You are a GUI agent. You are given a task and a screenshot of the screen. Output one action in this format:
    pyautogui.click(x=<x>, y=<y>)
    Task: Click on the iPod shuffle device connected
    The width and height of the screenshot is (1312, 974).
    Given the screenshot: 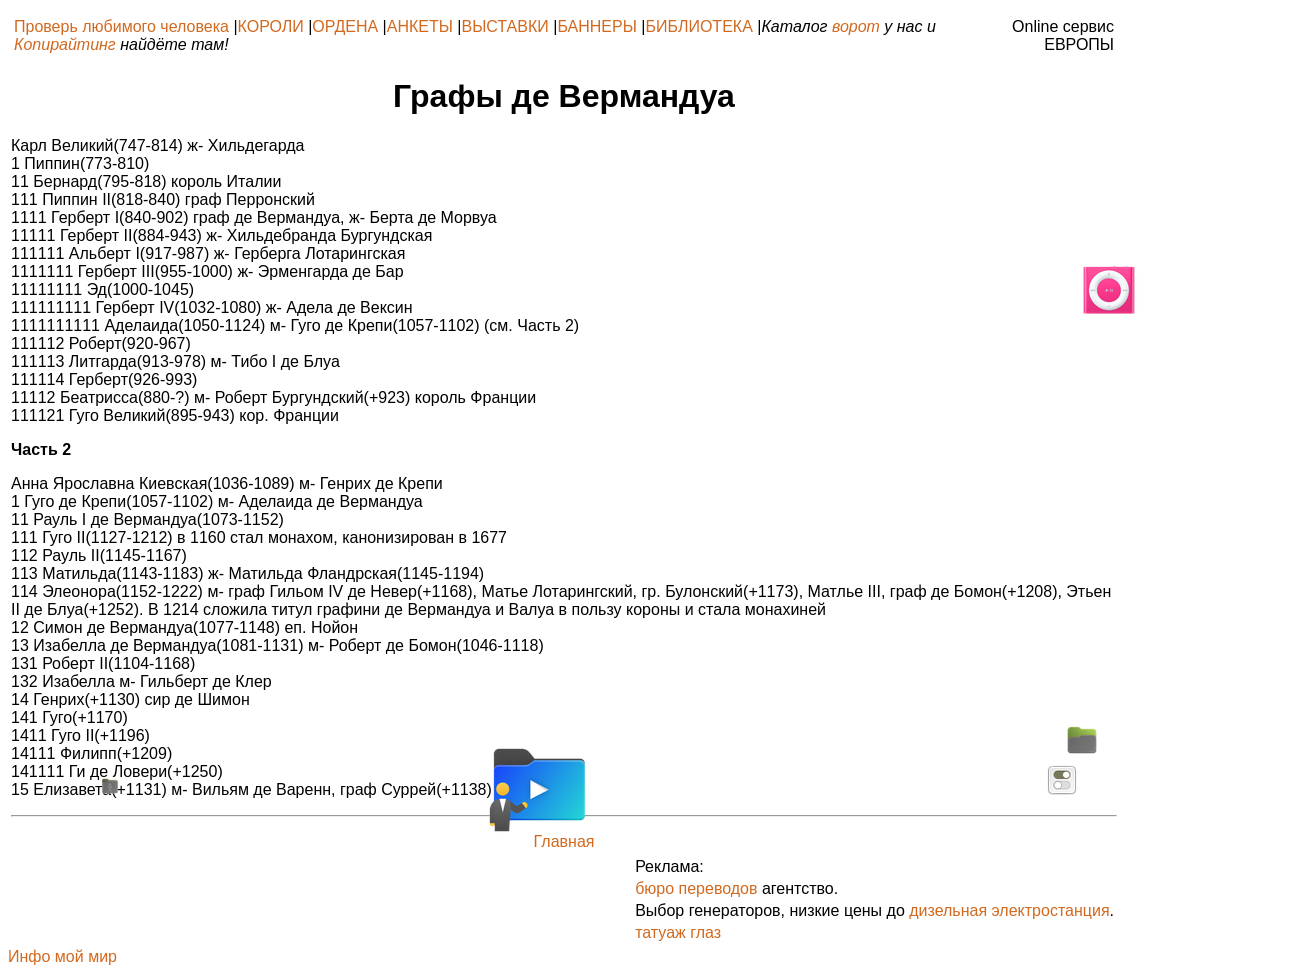 What is the action you would take?
    pyautogui.click(x=1109, y=290)
    